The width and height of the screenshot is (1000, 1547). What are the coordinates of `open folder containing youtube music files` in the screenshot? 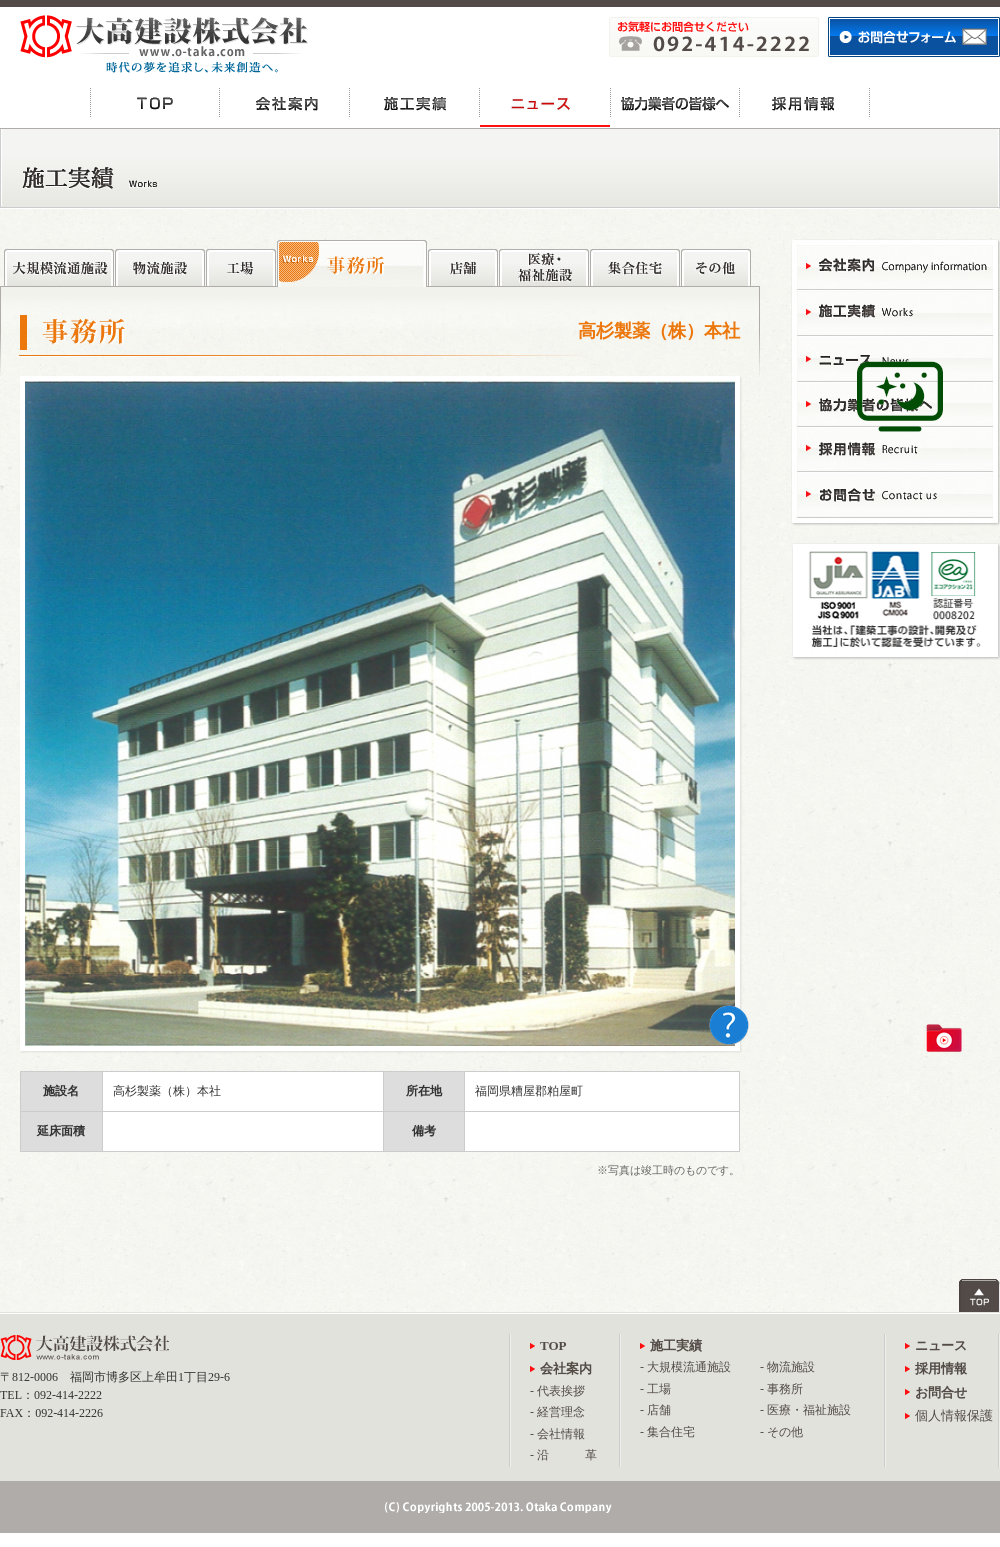 It's located at (944, 1039).